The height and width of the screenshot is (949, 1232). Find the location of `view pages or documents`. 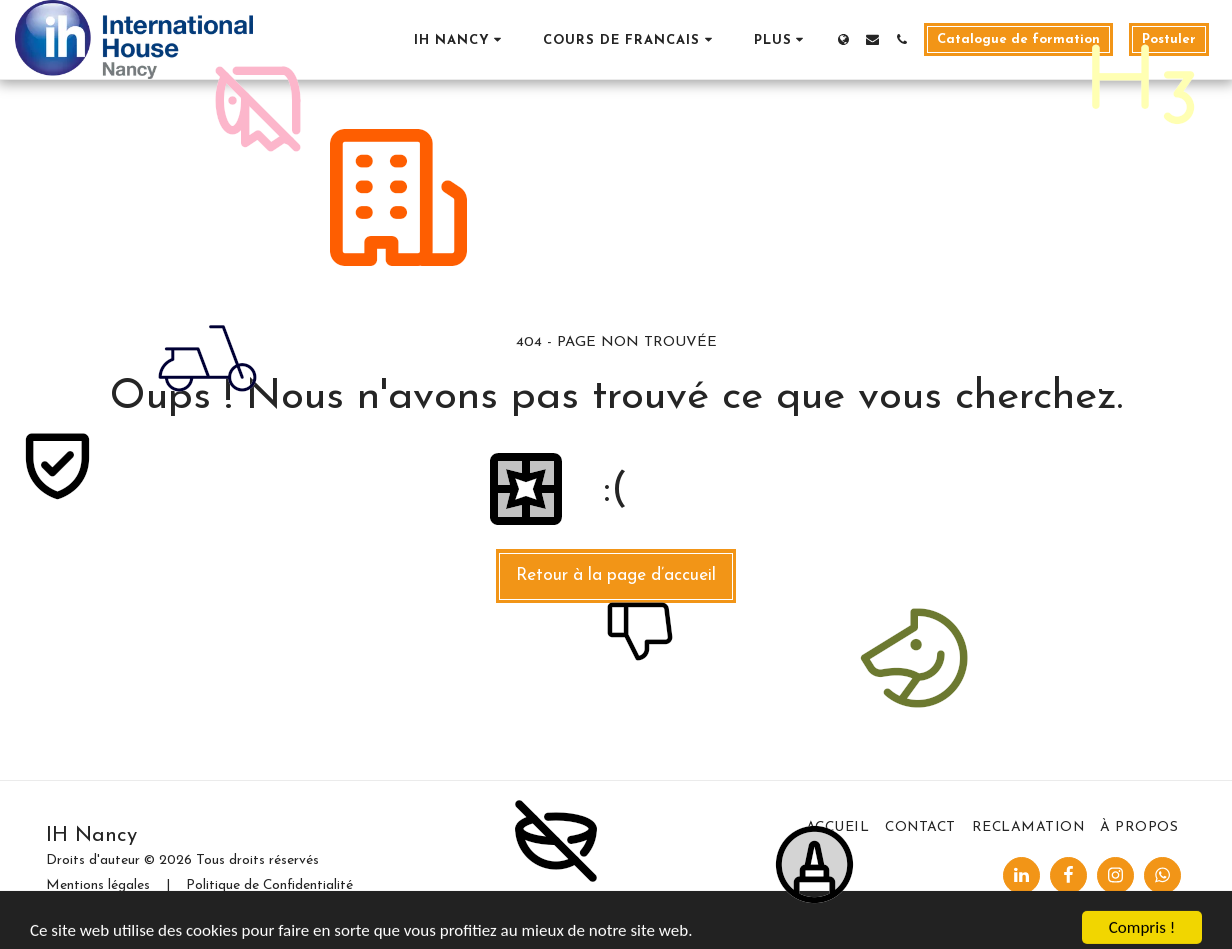

view pages or documents is located at coordinates (526, 489).